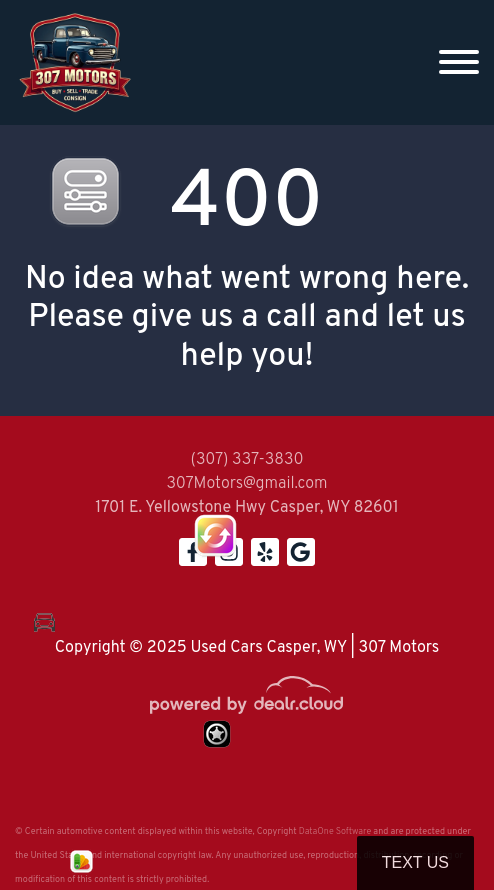  What do you see at coordinates (215, 535) in the screenshot?
I see `open switcheroo image converter app` at bounding box center [215, 535].